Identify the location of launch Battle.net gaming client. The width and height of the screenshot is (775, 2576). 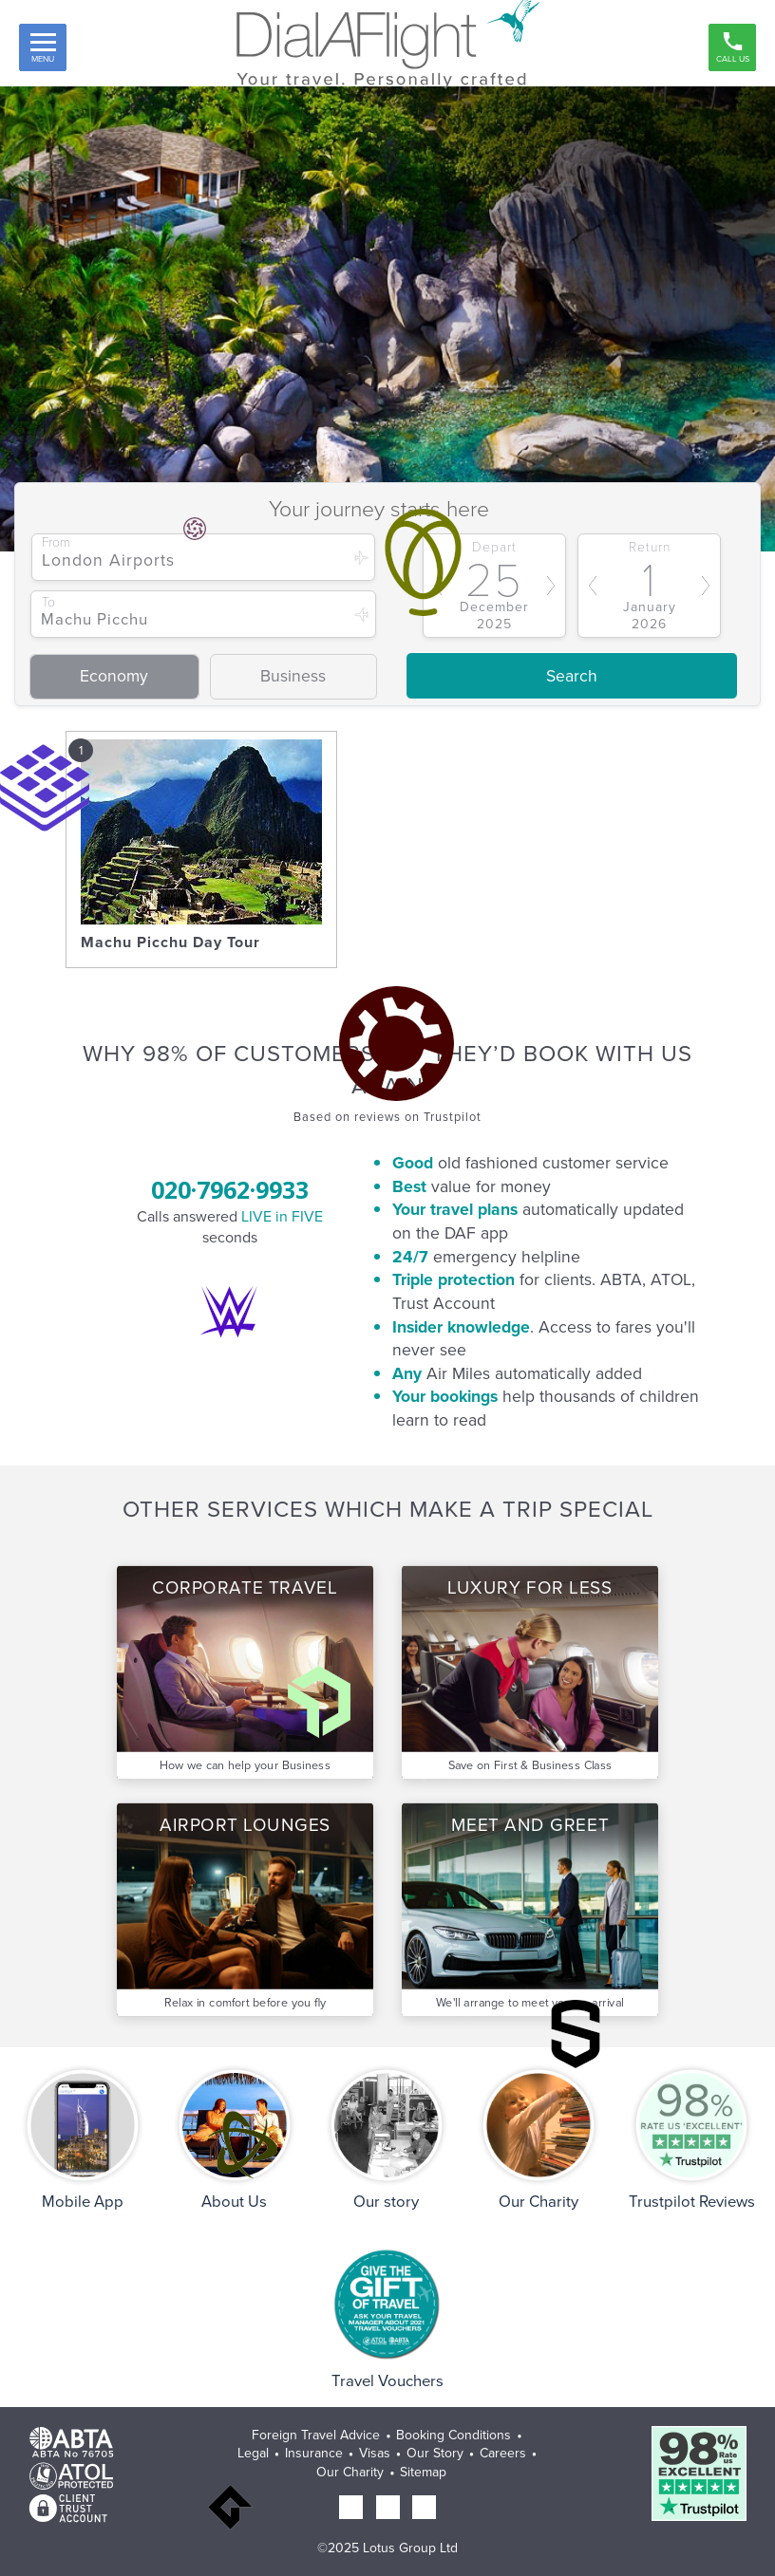
(242, 2144).